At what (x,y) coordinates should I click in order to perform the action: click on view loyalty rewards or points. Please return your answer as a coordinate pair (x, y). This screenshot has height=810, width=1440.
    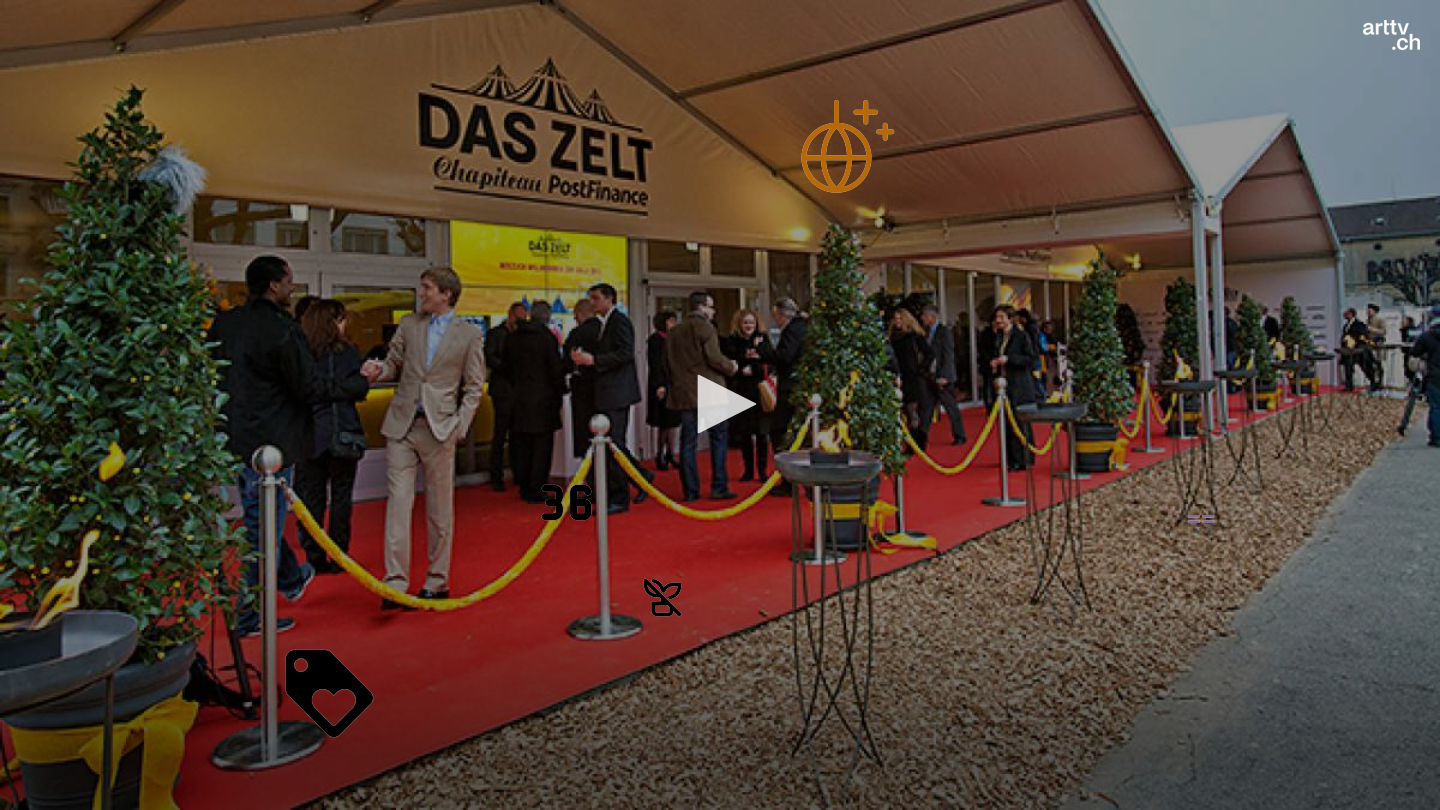
    Looking at the image, I should click on (329, 693).